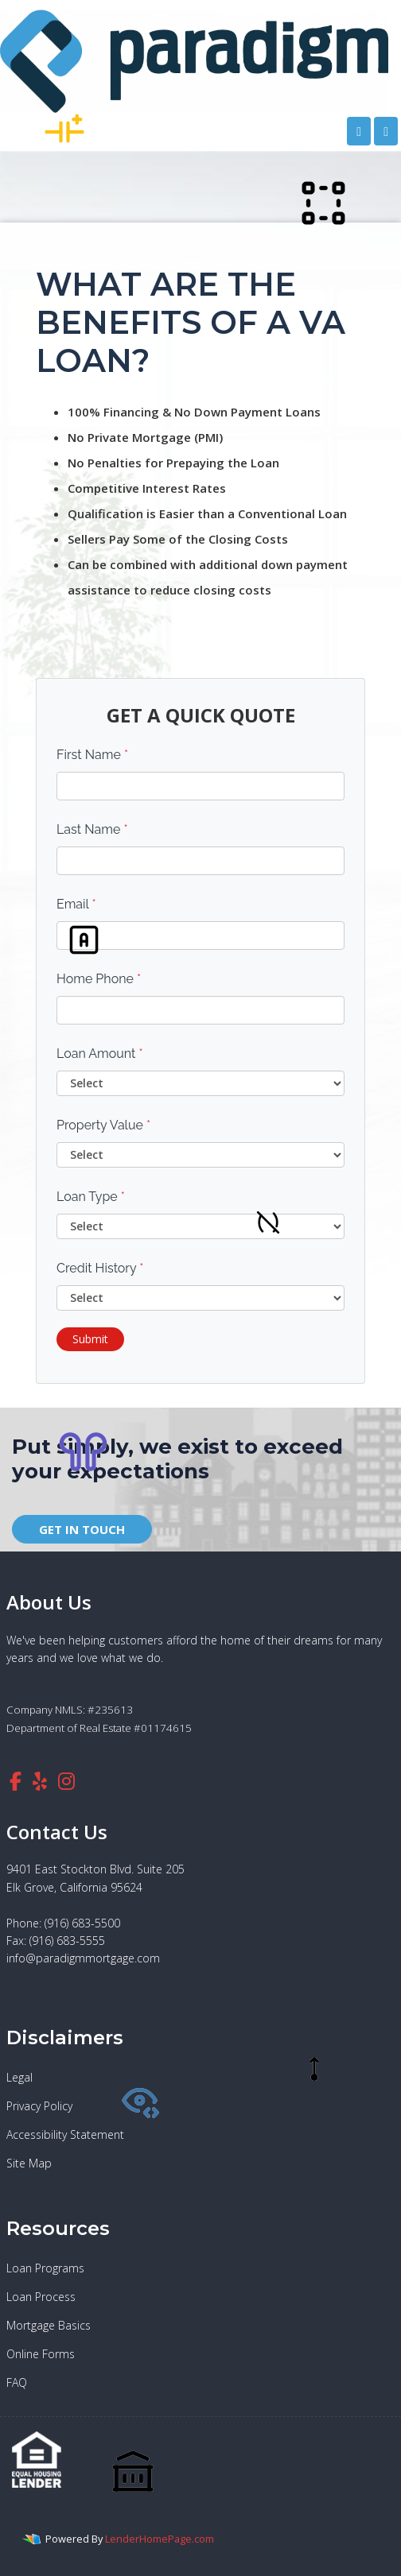  I want to click on polarized capacitor symbol in circuit diagrams, so click(64, 132).